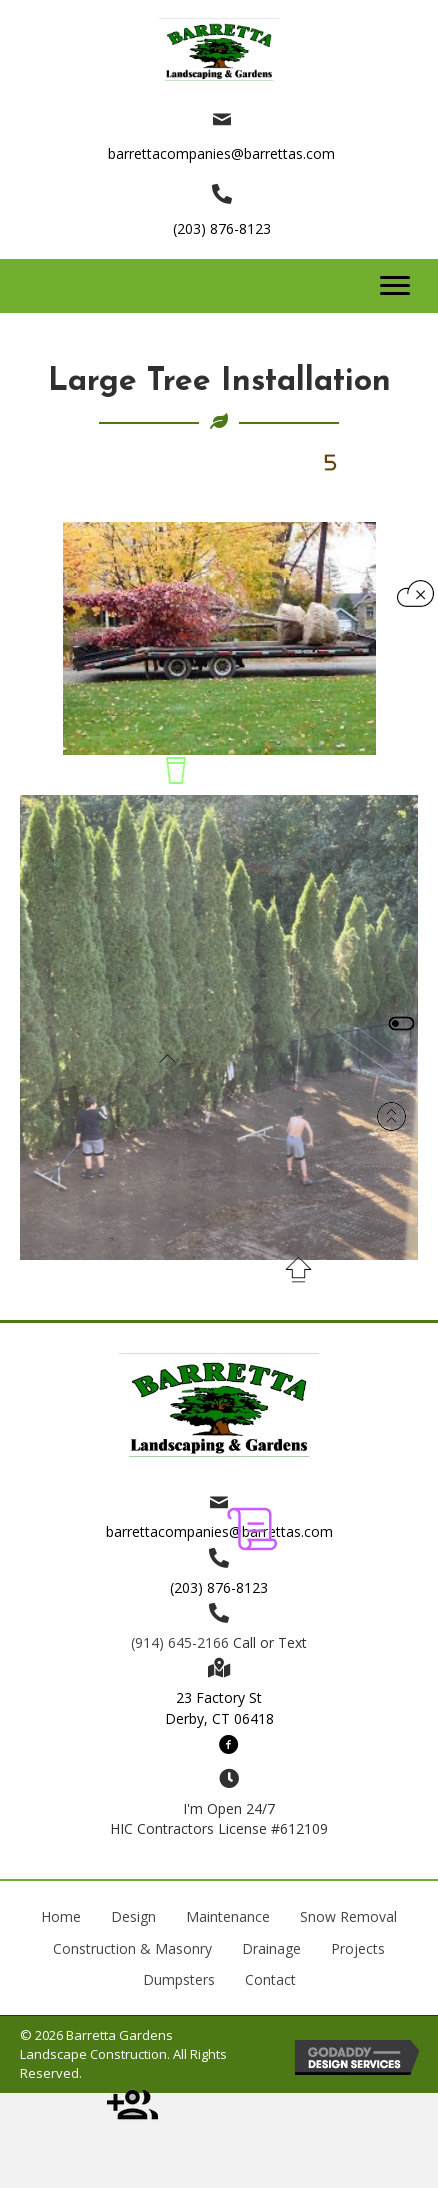  I want to click on upload a file or document, so click(298, 1270).